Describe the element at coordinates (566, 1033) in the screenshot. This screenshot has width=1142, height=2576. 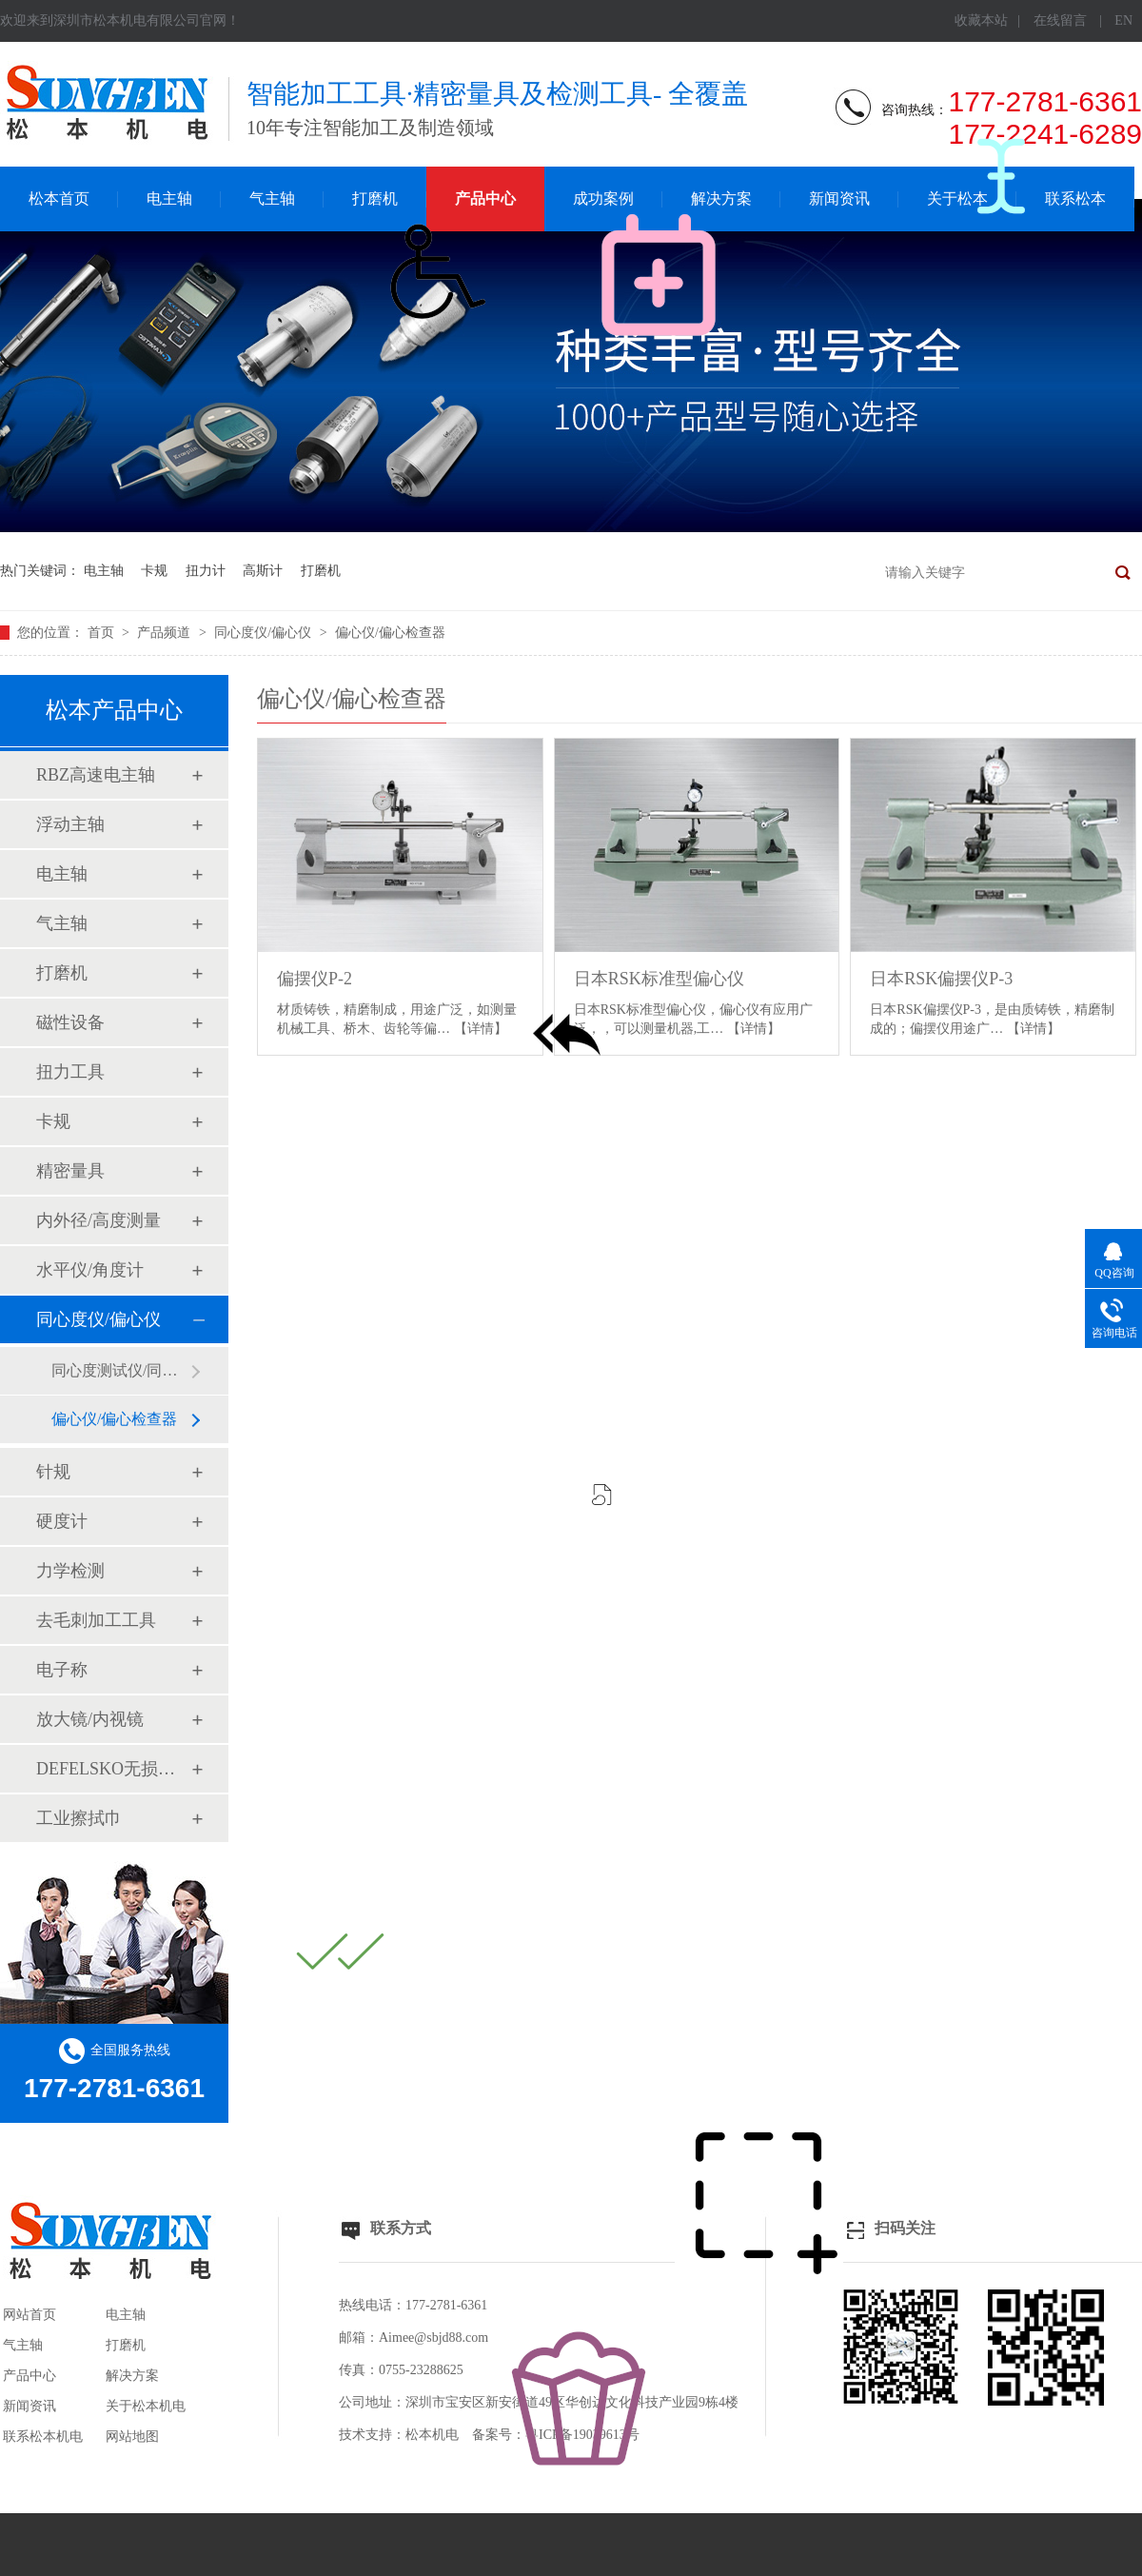
I see `reply to all recipients of a message` at that location.